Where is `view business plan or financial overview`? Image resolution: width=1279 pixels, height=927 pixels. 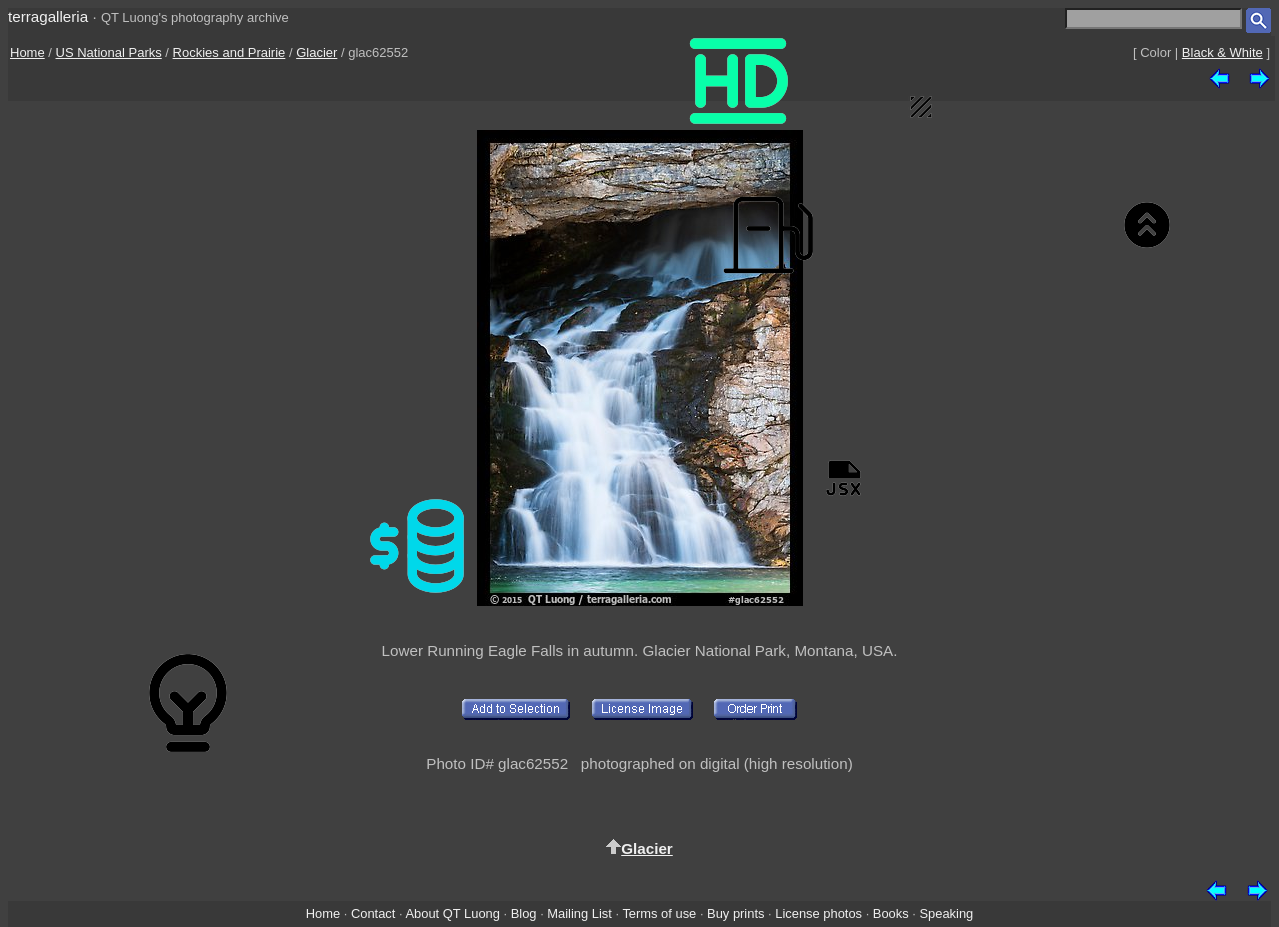 view business plan or financial overview is located at coordinates (417, 546).